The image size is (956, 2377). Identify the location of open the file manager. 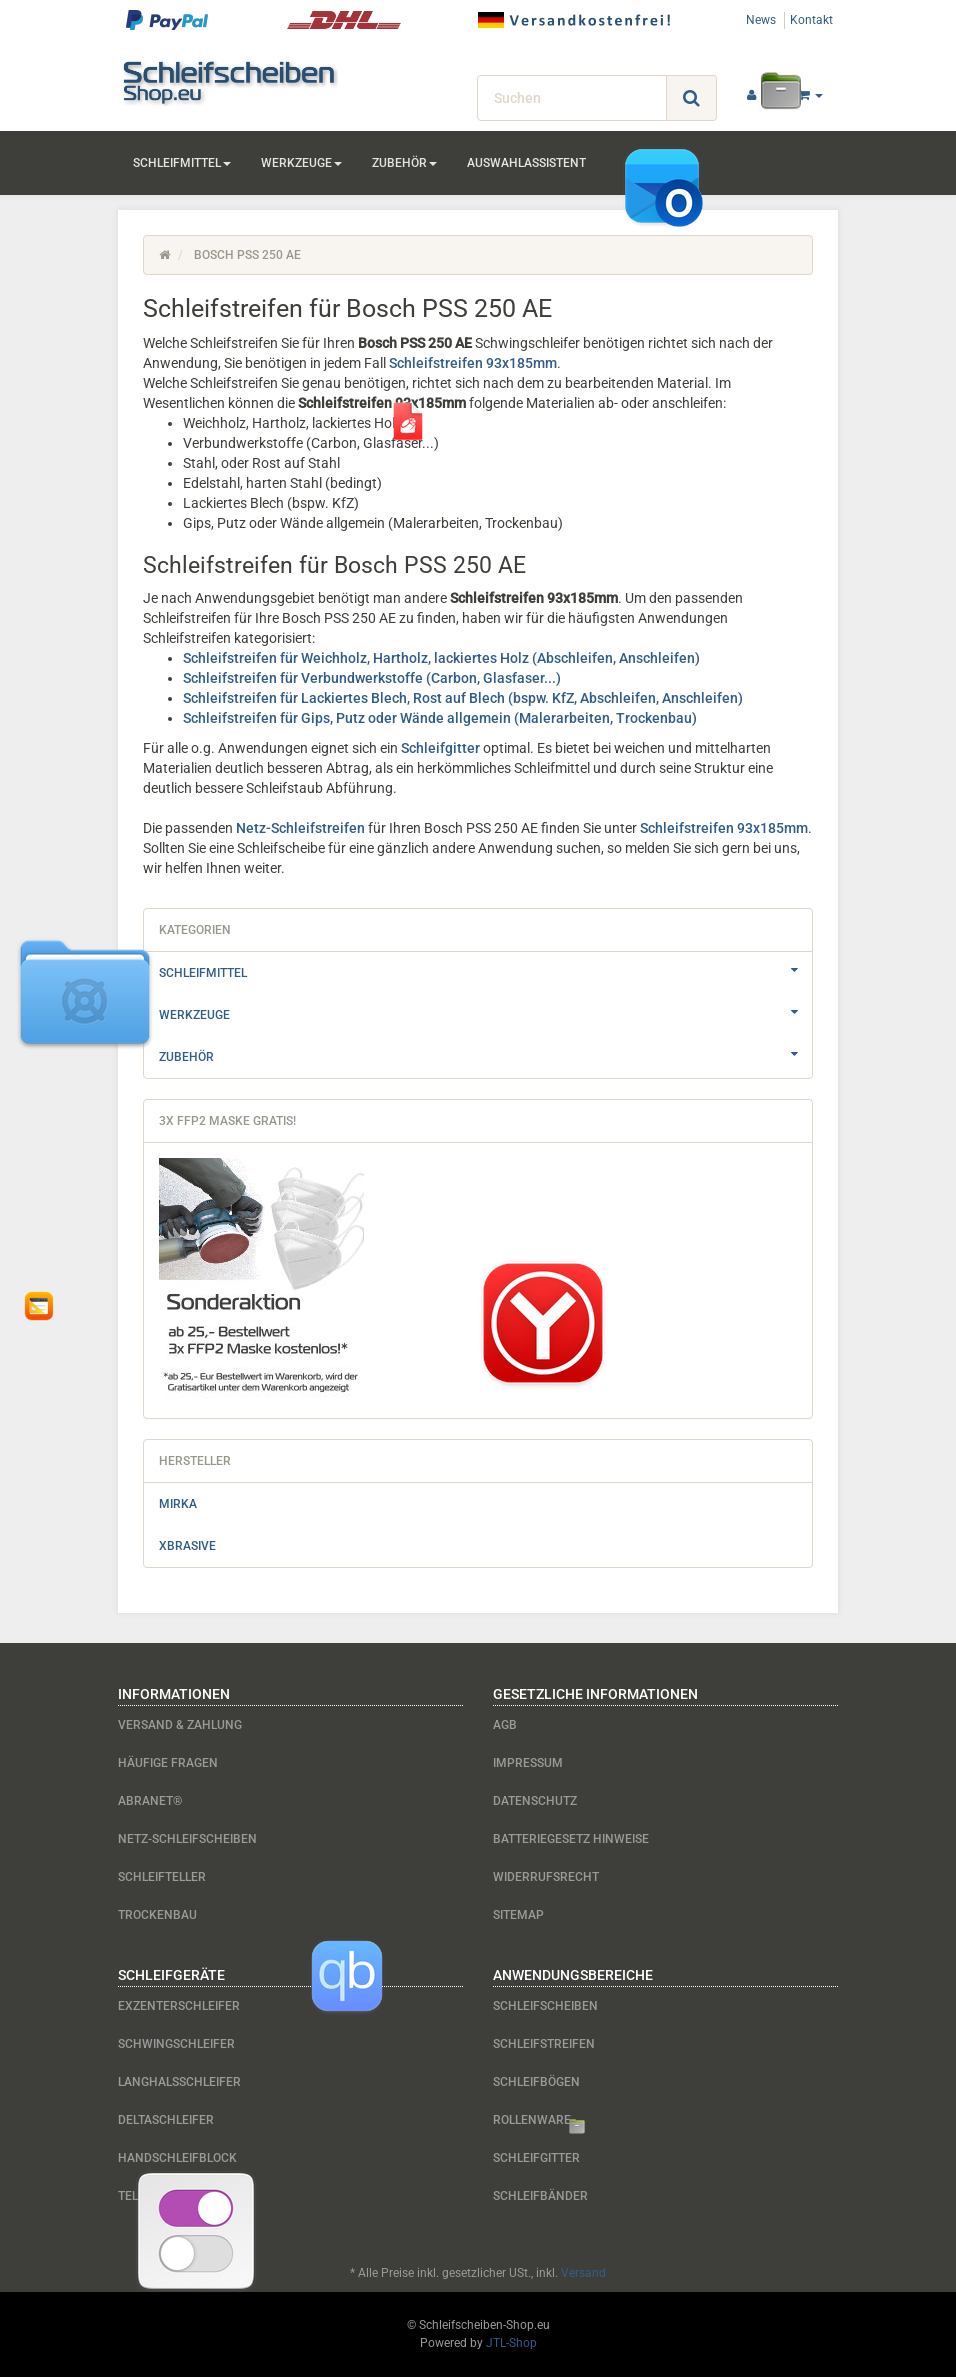
(781, 90).